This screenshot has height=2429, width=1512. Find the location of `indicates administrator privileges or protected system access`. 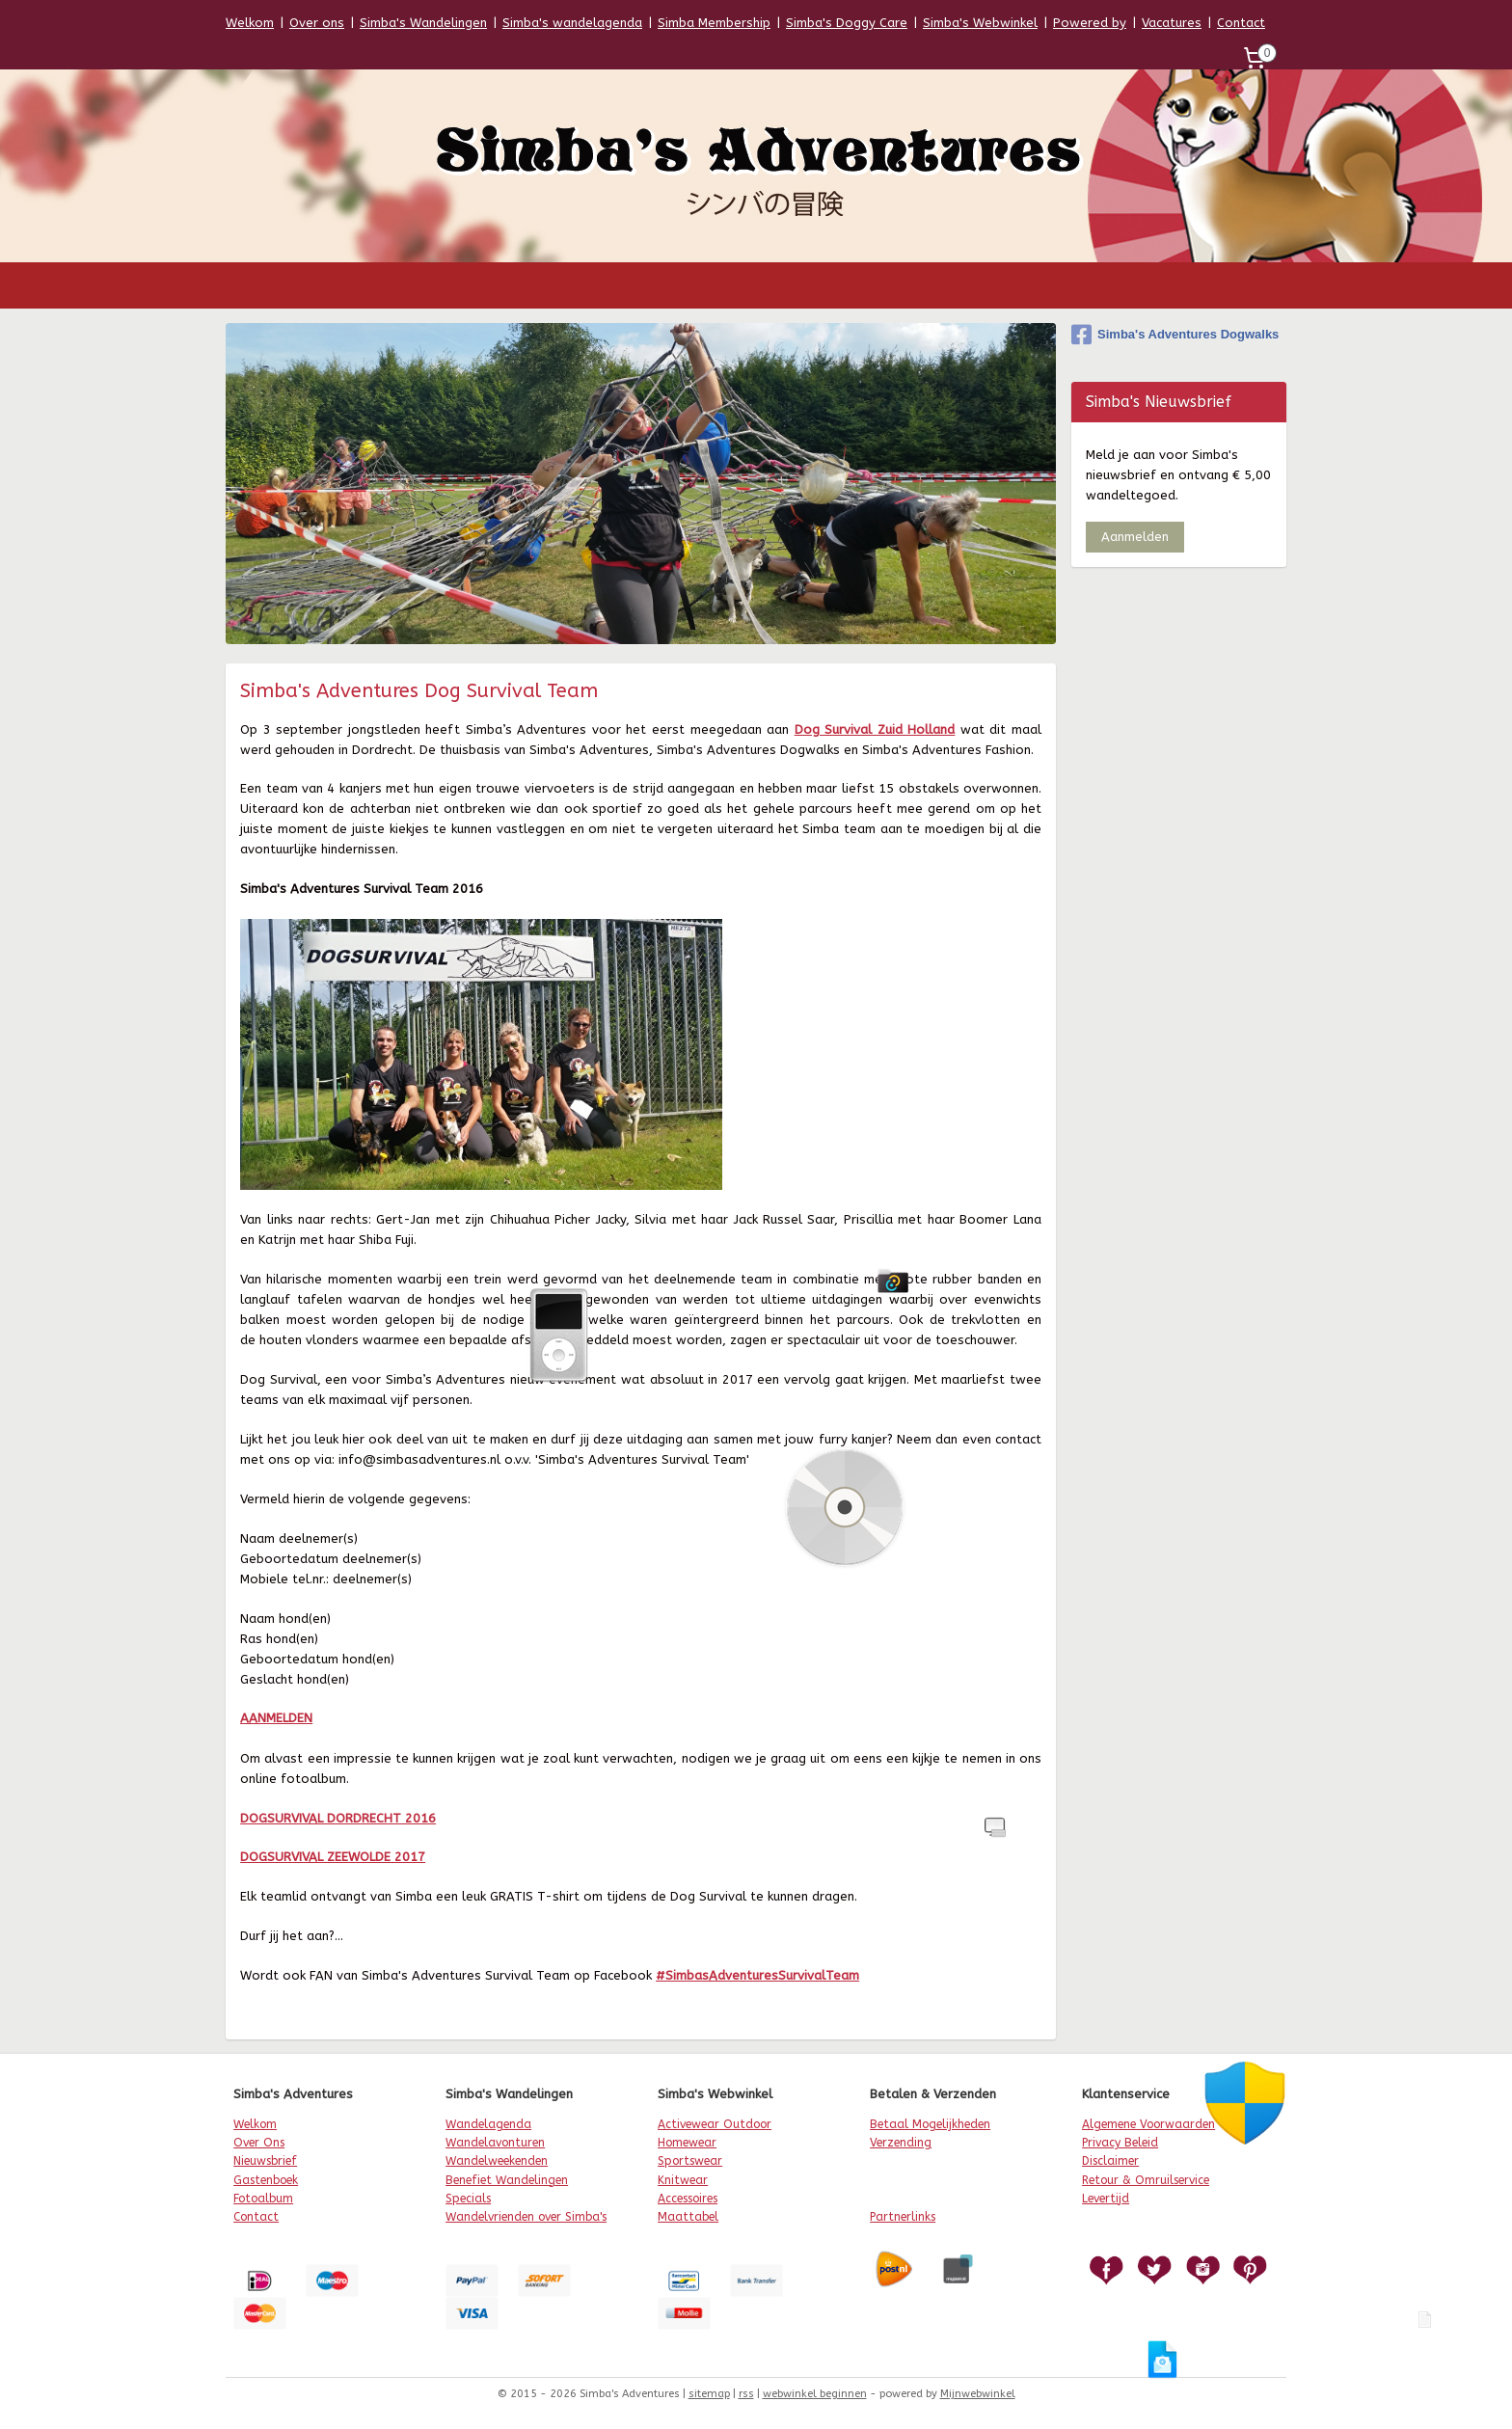

indicates administrator privileges or protected system access is located at coordinates (1245, 2103).